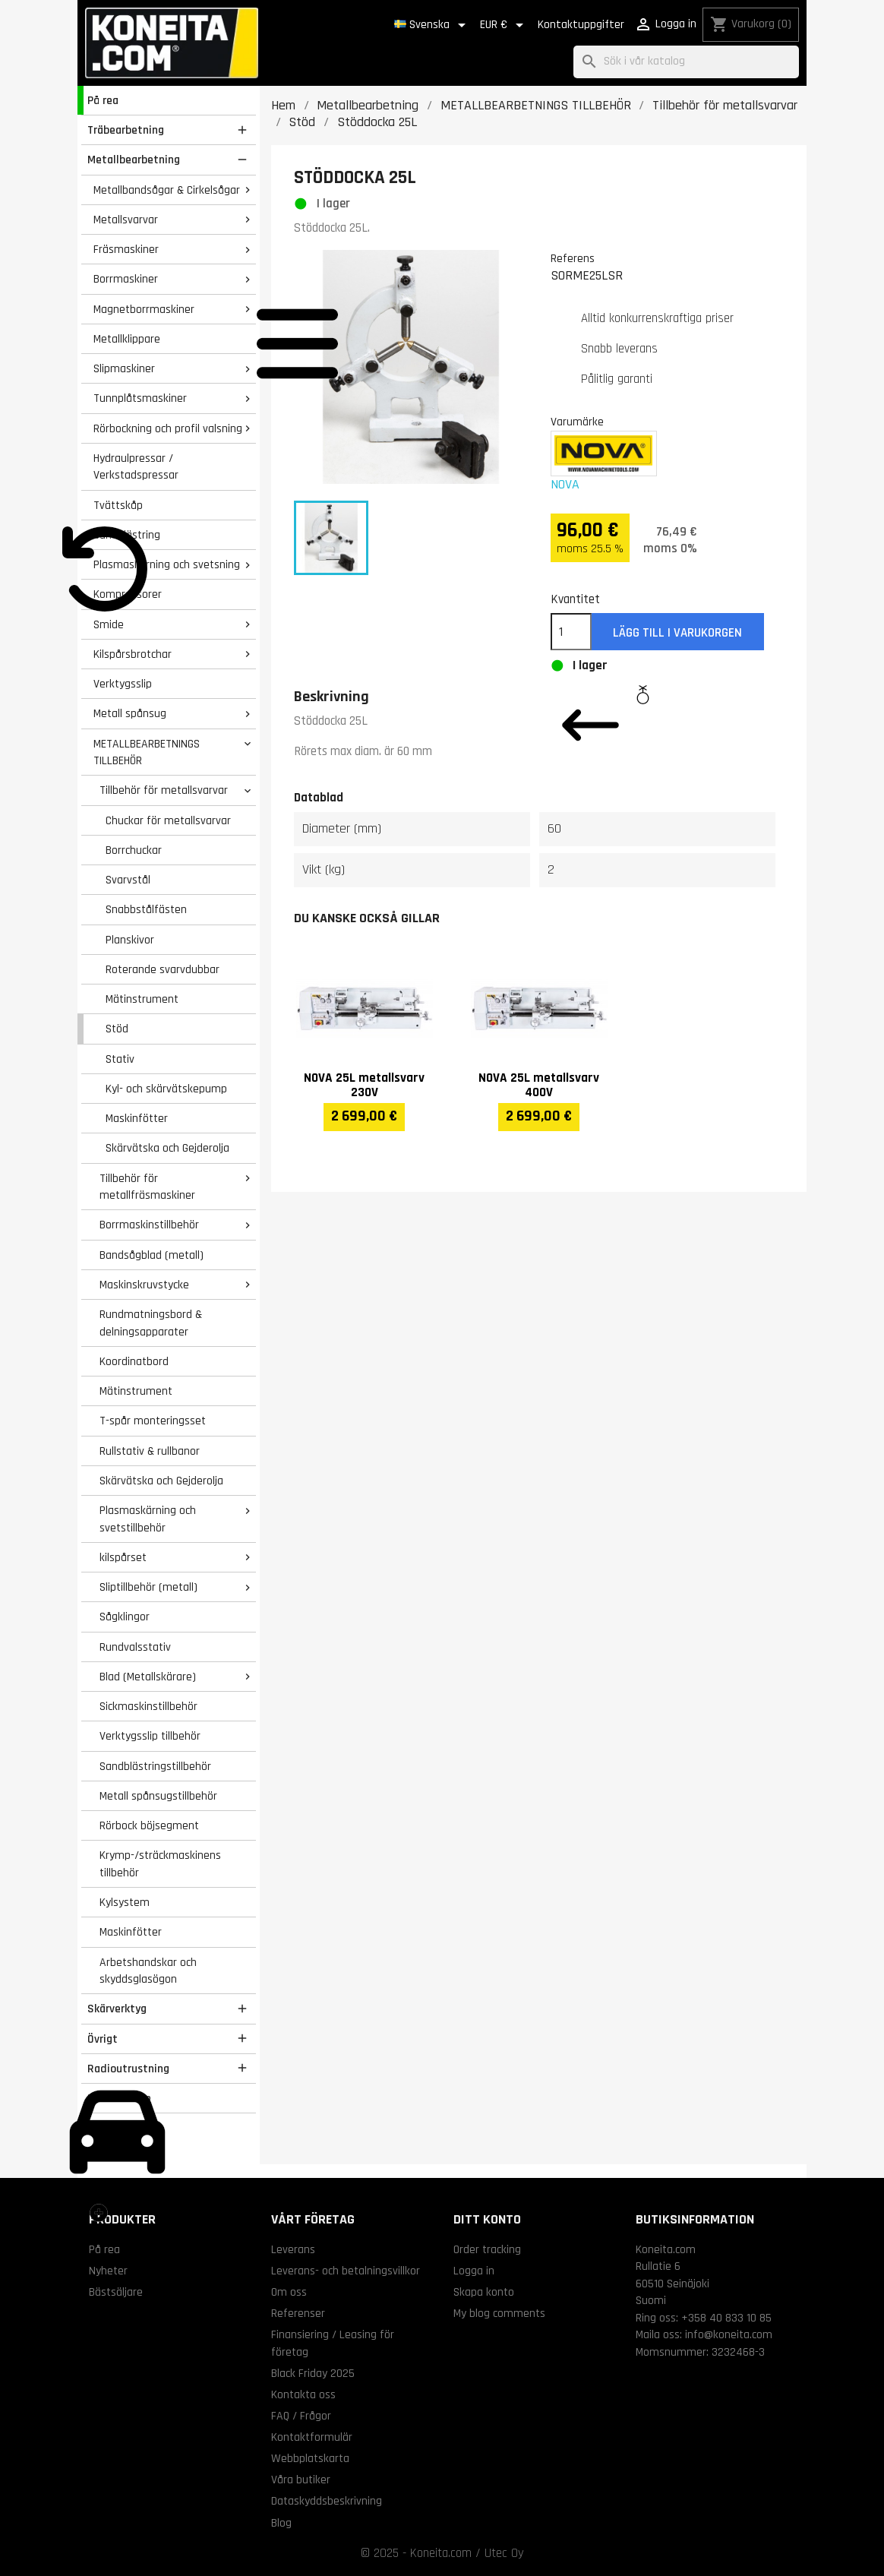  Describe the element at coordinates (117, 2132) in the screenshot. I see `access vehicle or driving settings` at that location.